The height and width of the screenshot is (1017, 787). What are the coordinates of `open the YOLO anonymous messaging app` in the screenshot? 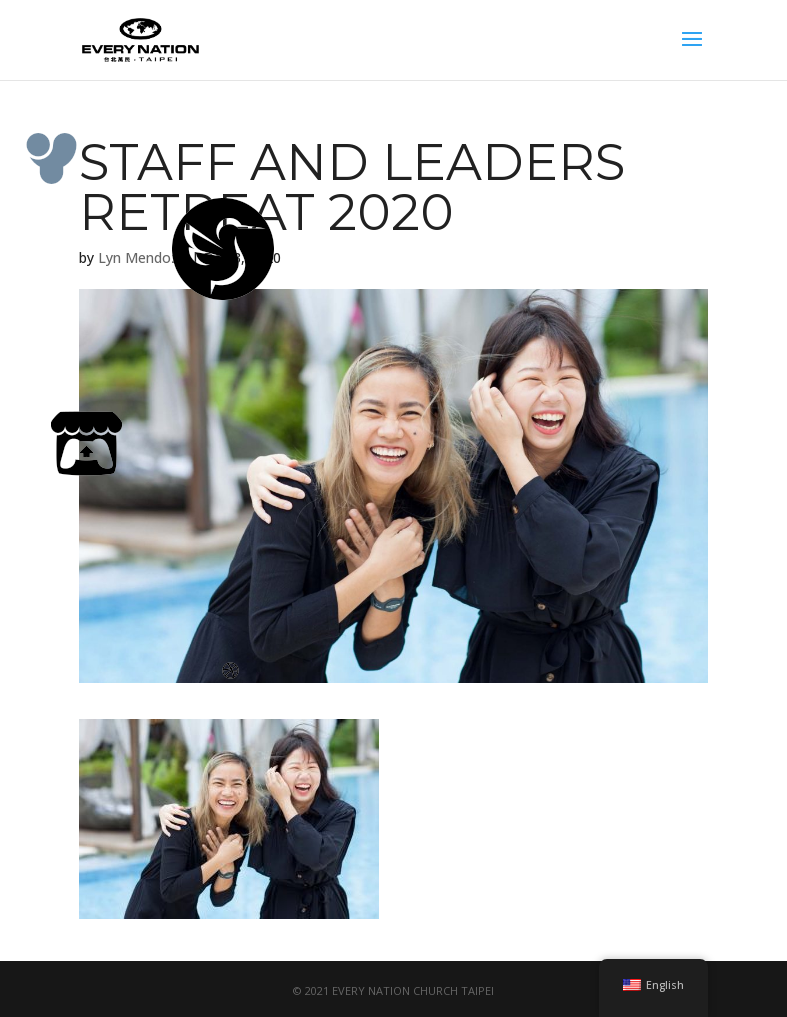 It's located at (51, 158).